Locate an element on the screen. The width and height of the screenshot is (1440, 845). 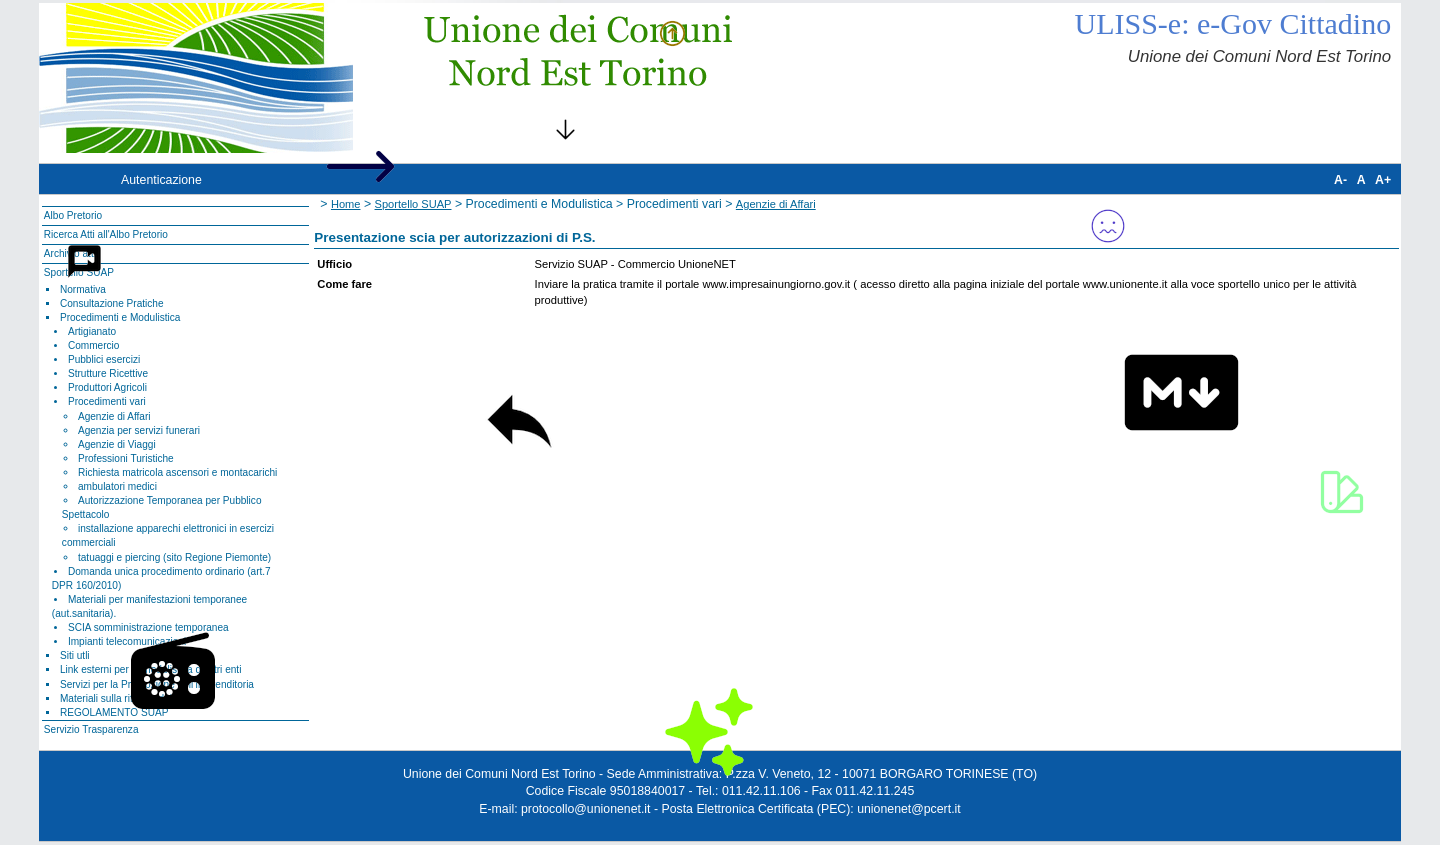
indicates an error or something went wrong is located at coordinates (1108, 226).